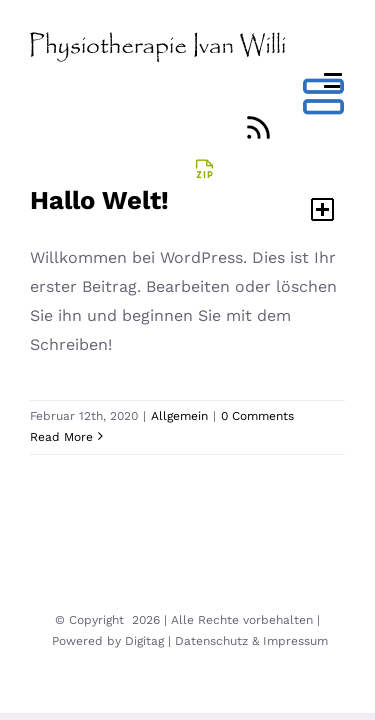  Describe the element at coordinates (258, 127) in the screenshot. I see `subscribe to RSS feed` at that location.